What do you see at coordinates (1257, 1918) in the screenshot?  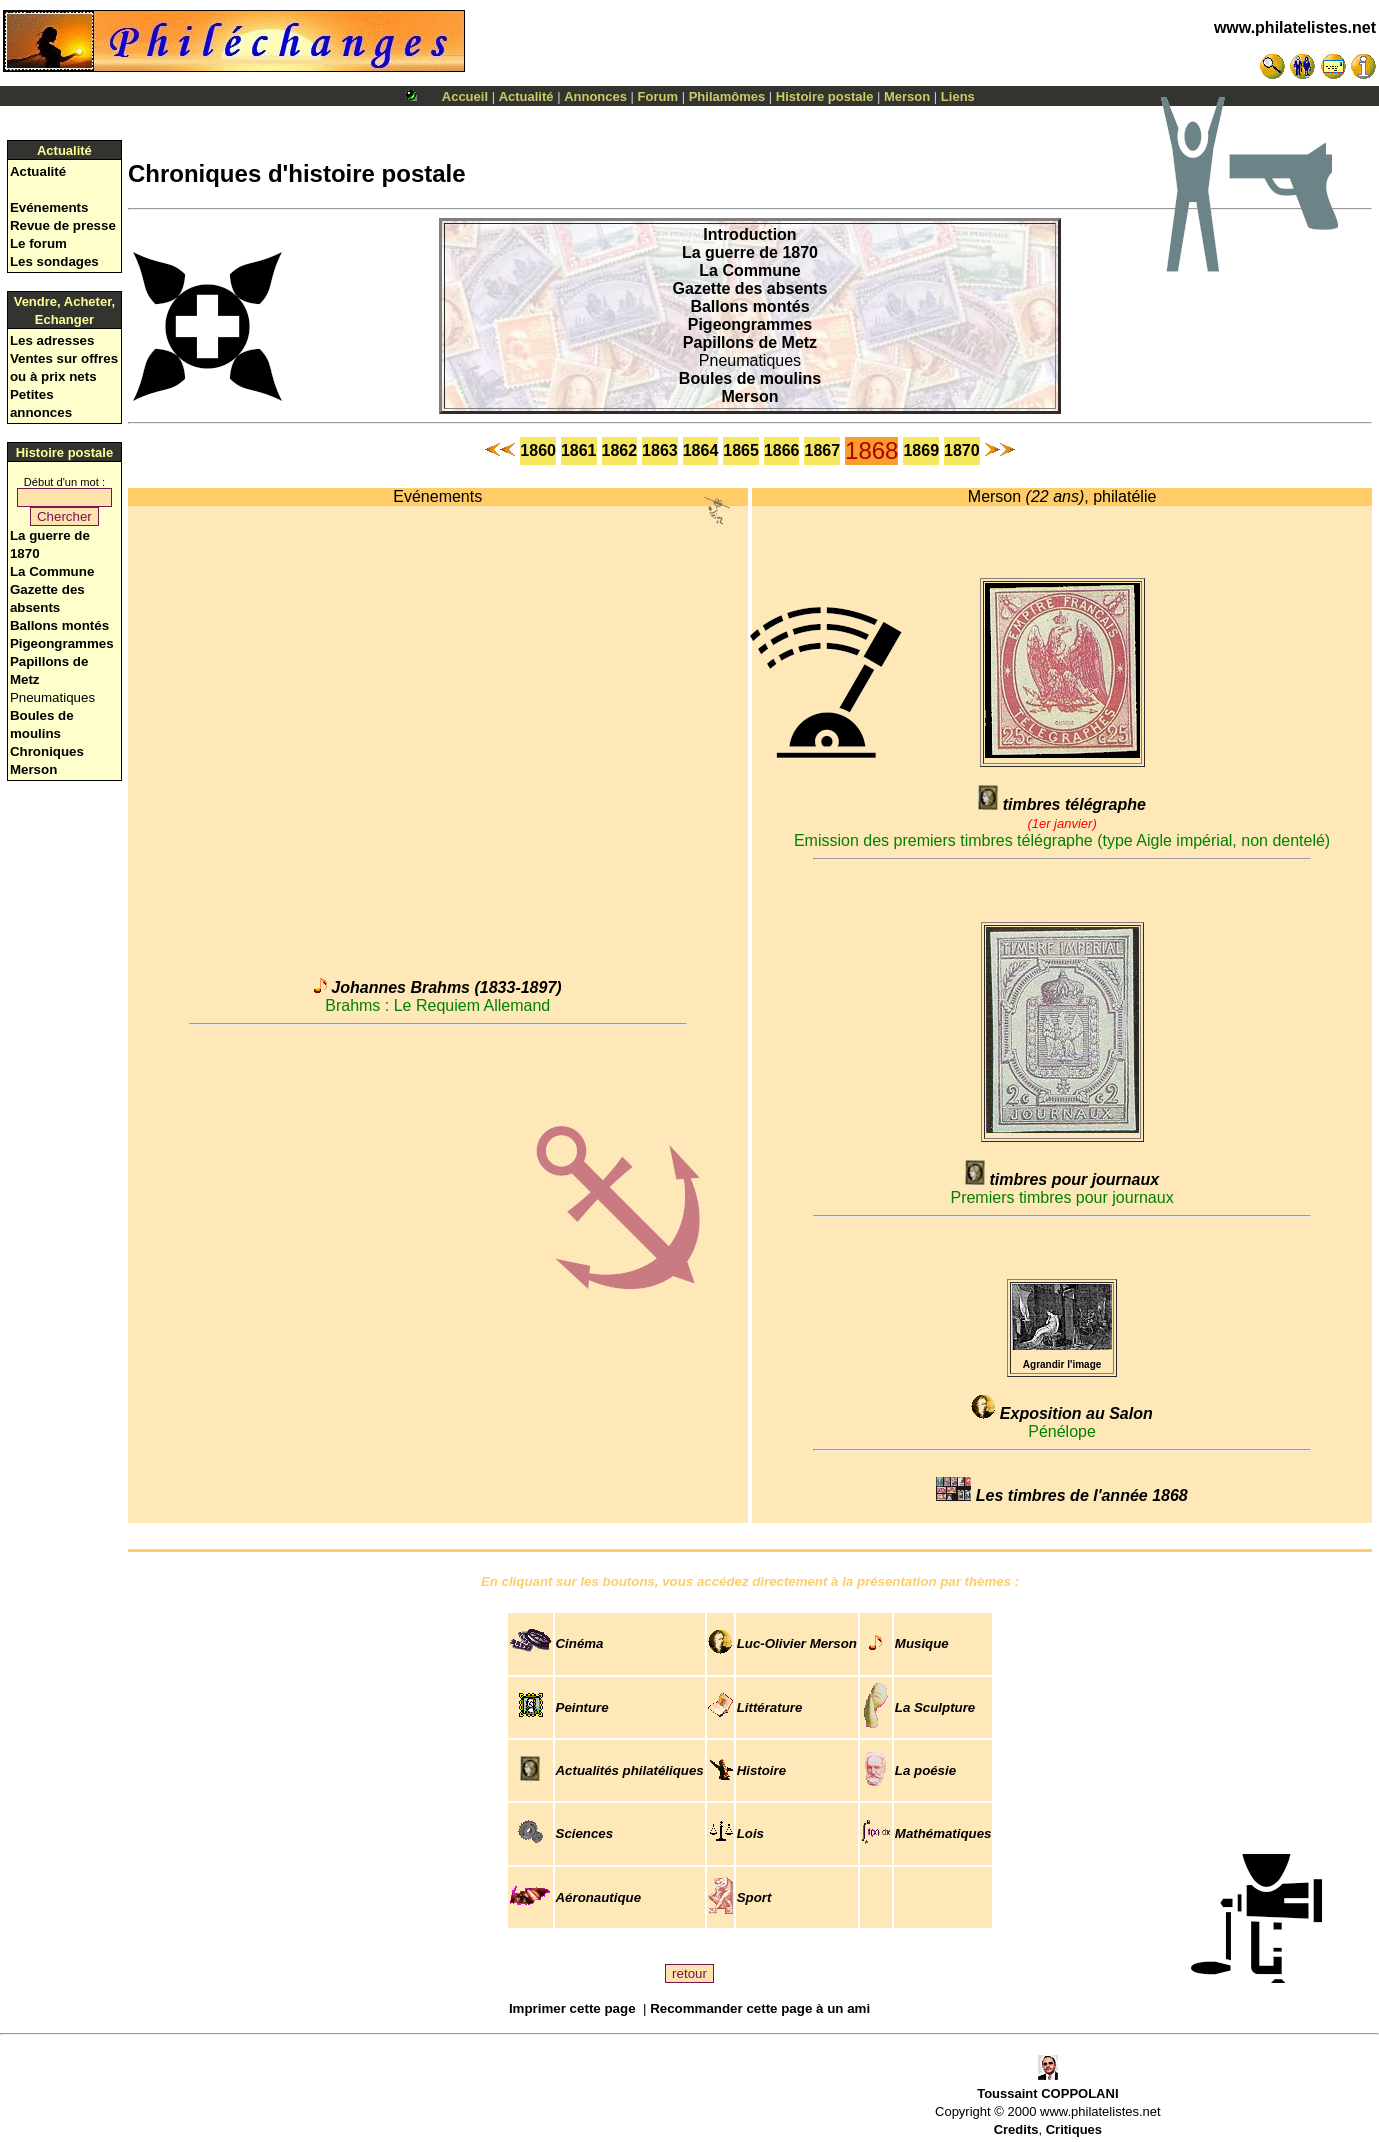 I see `select manual meat grinder tool or equipment` at bounding box center [1257, 1918].